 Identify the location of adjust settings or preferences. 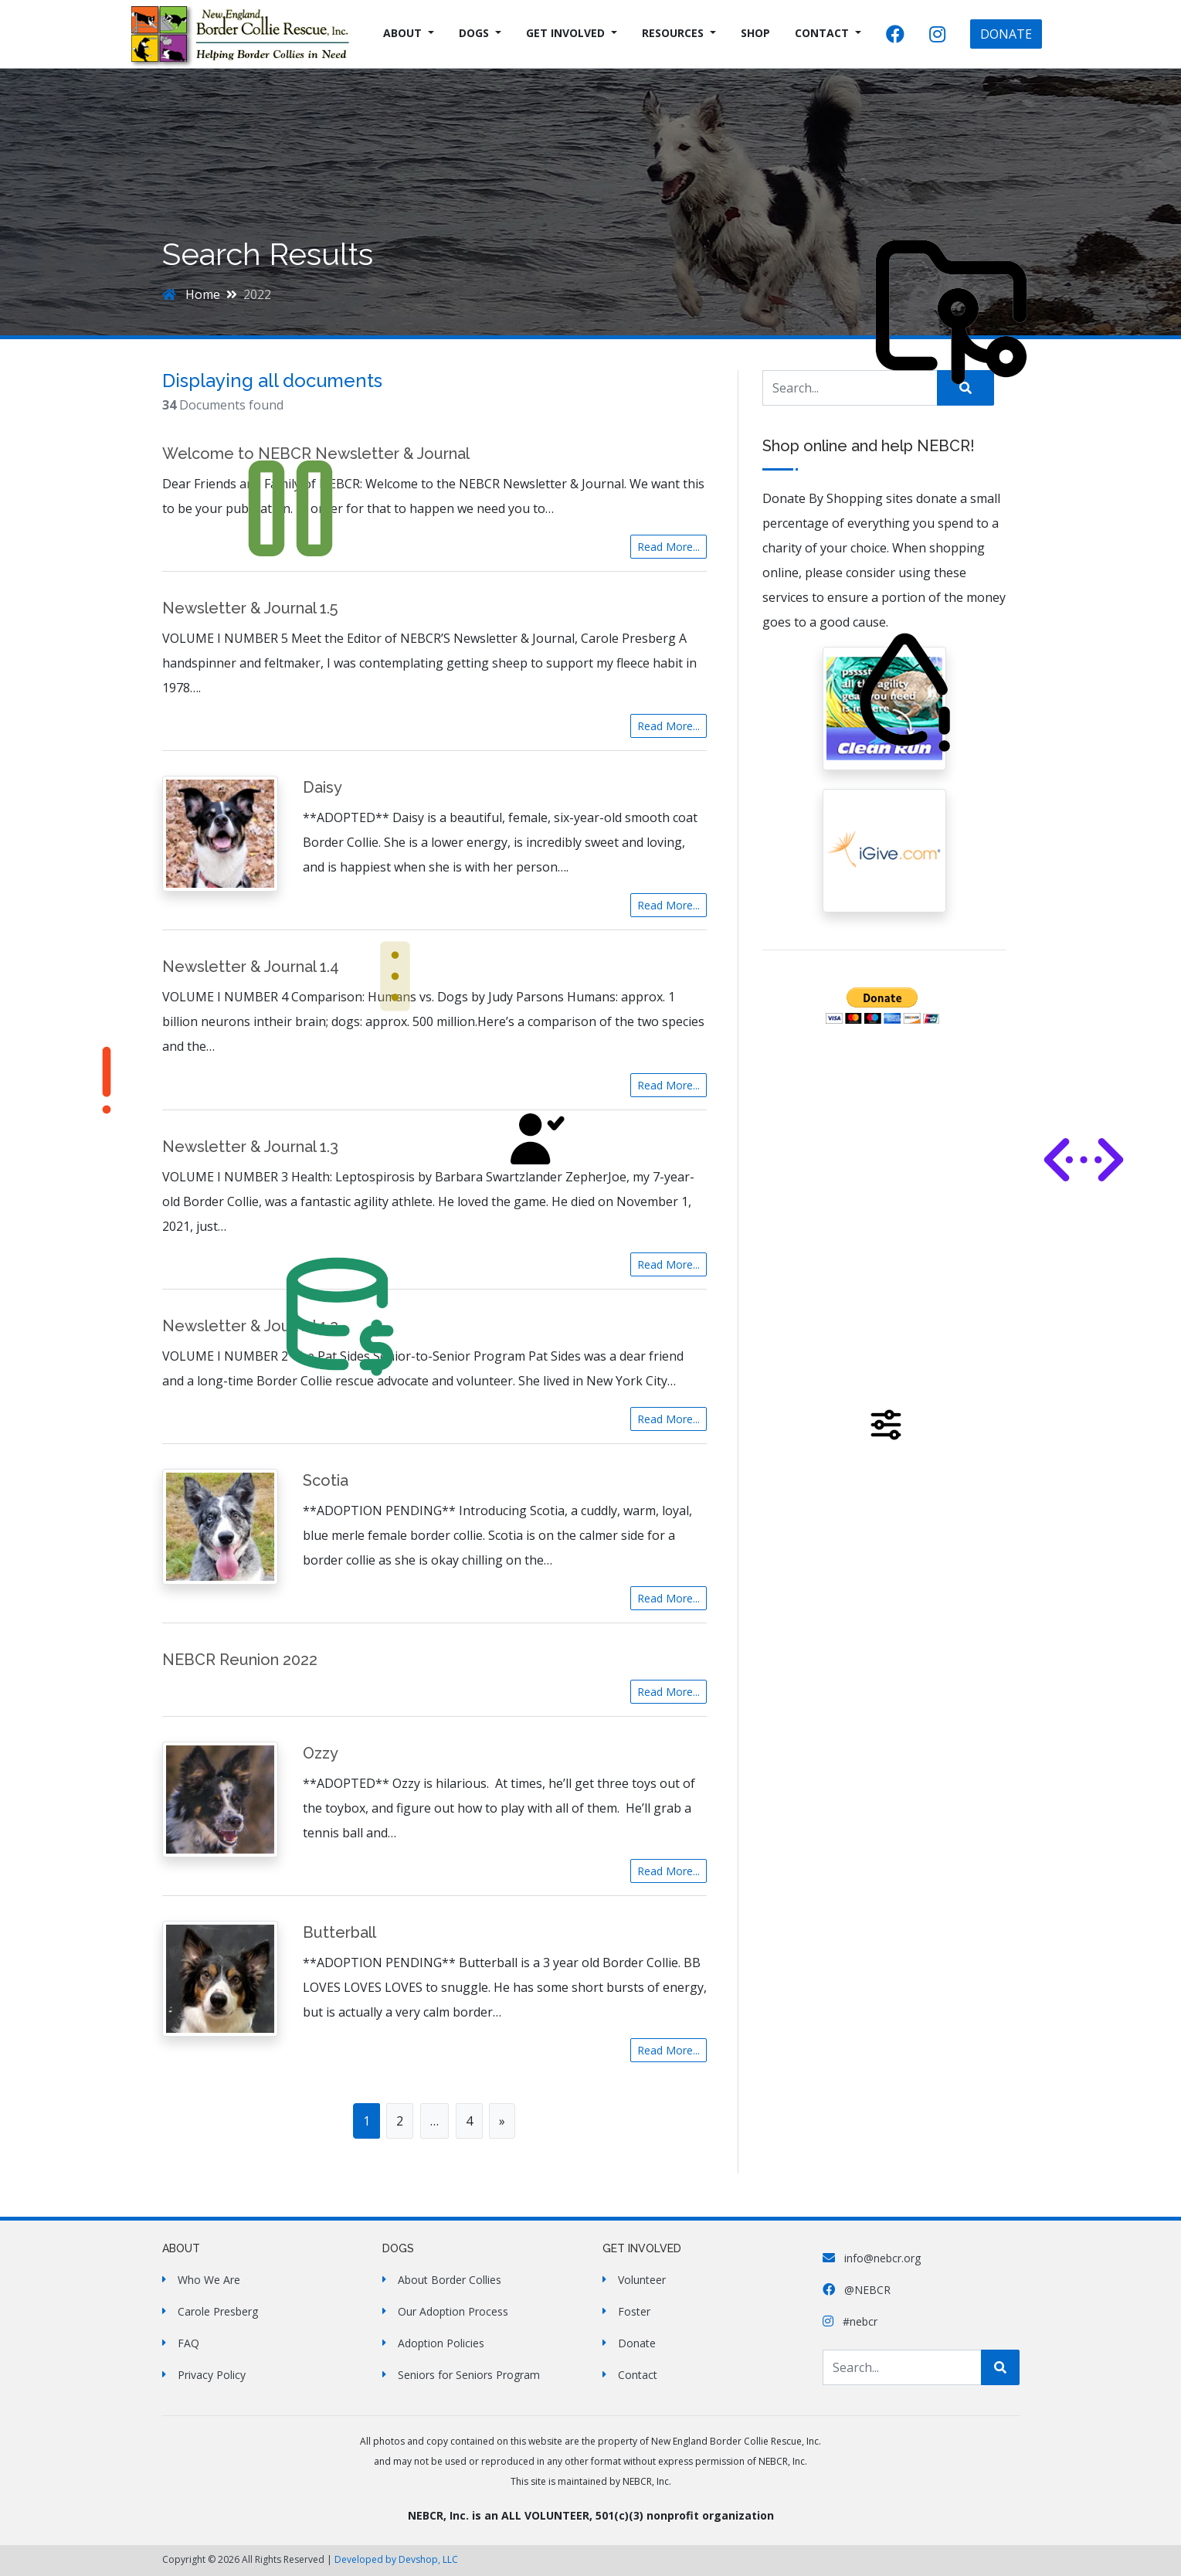
(886, 1425).